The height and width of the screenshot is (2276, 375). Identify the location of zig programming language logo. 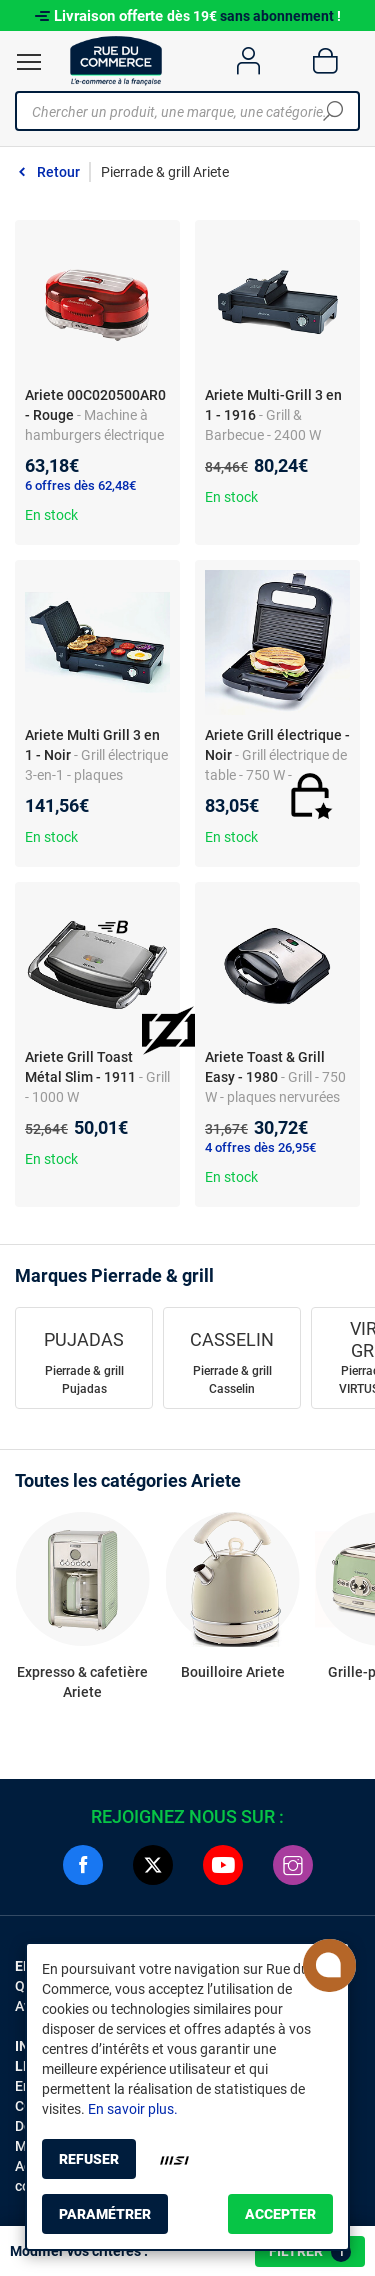
(168, 1030).